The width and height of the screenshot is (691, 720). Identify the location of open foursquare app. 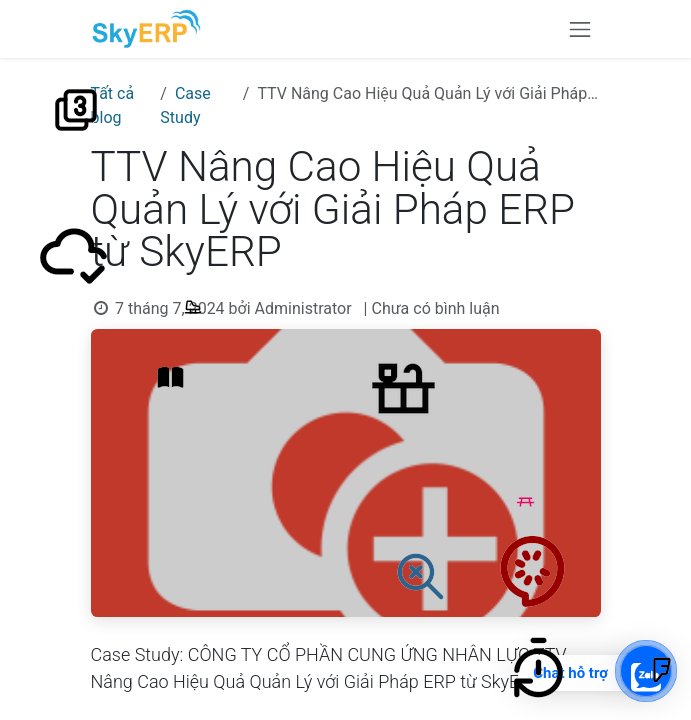
(662, 670).